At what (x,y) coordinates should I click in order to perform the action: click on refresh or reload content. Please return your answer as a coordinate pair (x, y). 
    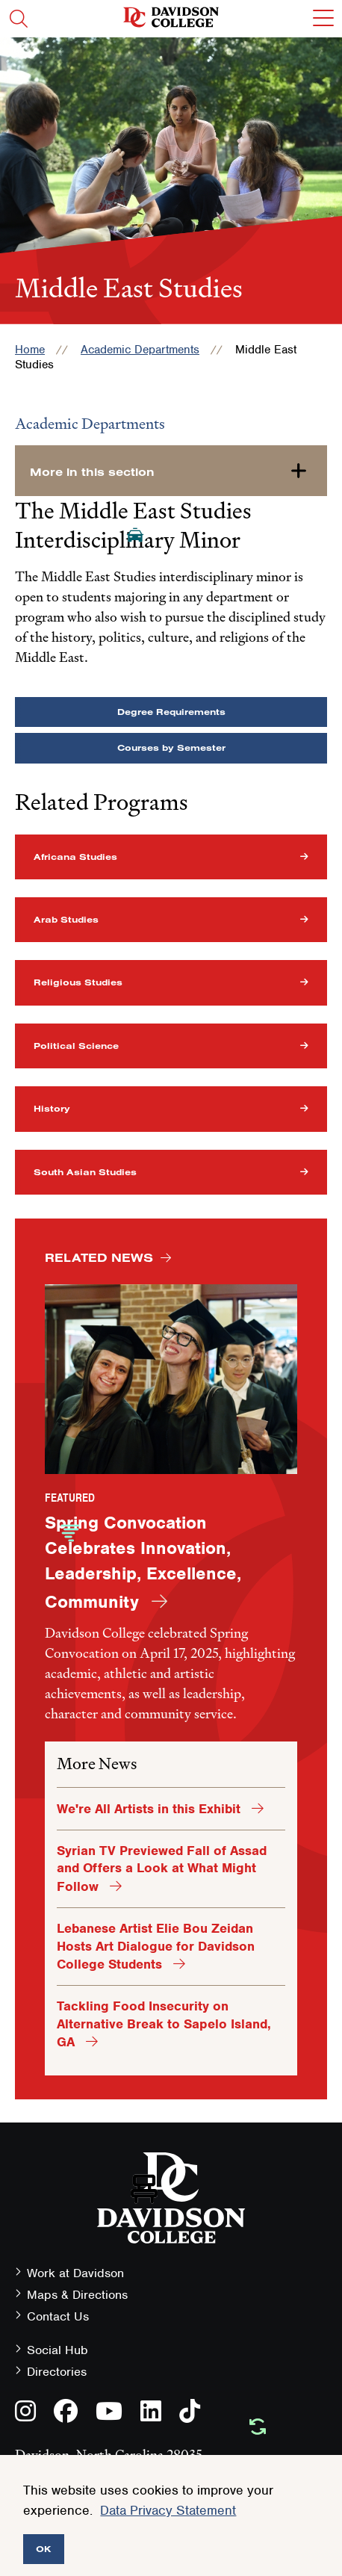
    Looking at the image, I should click on (258, 2427).